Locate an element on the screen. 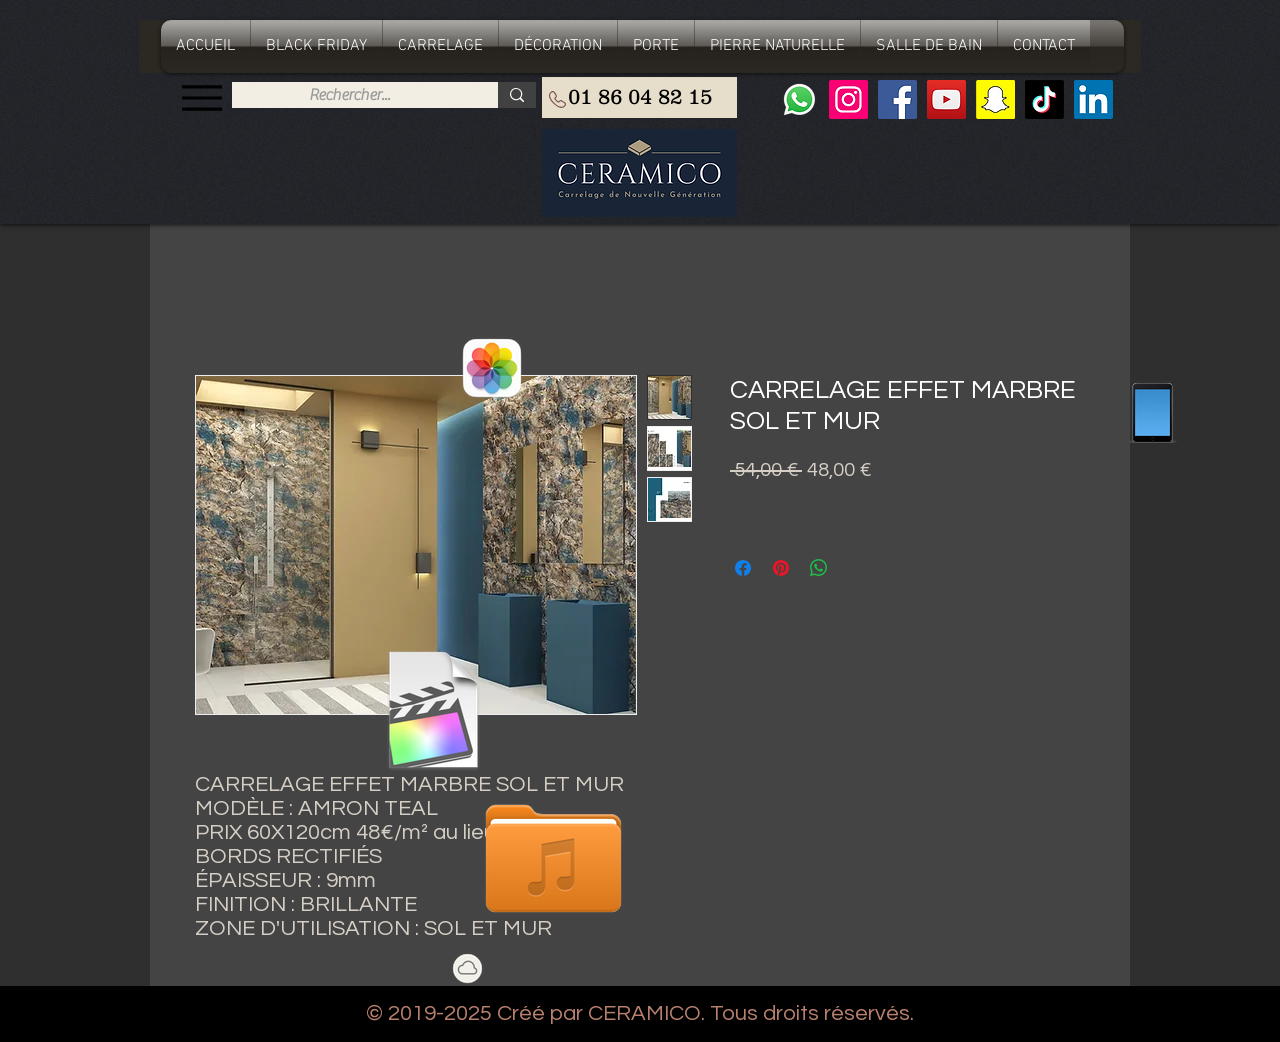 The height and width of the screenshot is (1042, 1280). dropbox smart sync enabled for cloud-only storage is located at coordinates (467, 968).